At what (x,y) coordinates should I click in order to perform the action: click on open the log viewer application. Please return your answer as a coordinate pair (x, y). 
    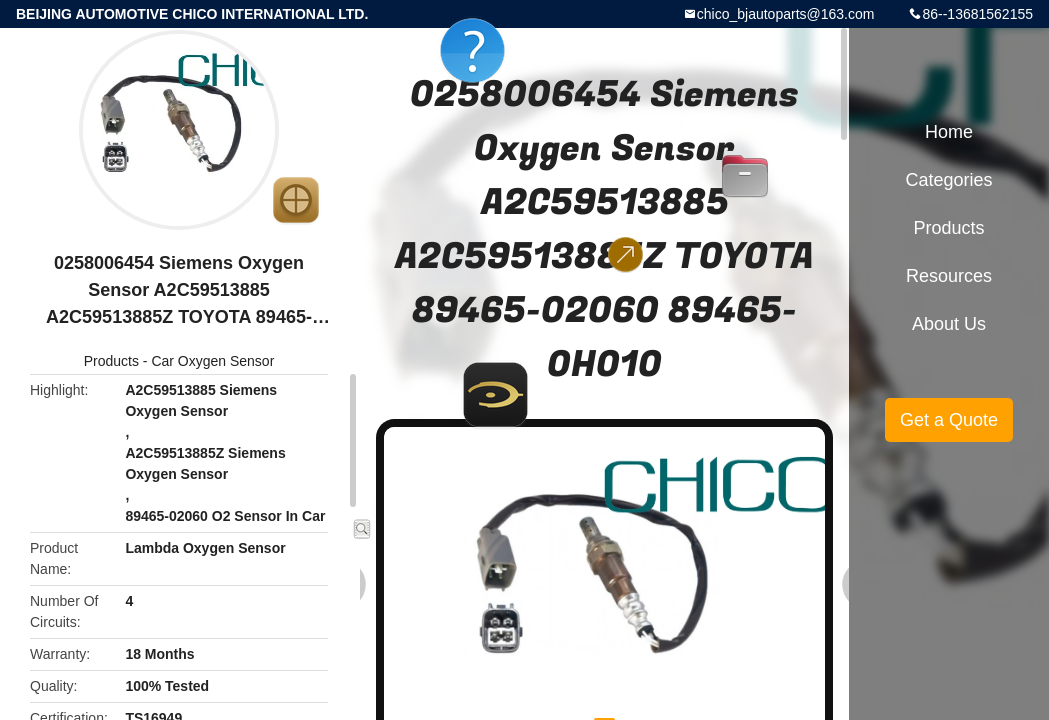
    Looking at the image, I should click on (362, 529).